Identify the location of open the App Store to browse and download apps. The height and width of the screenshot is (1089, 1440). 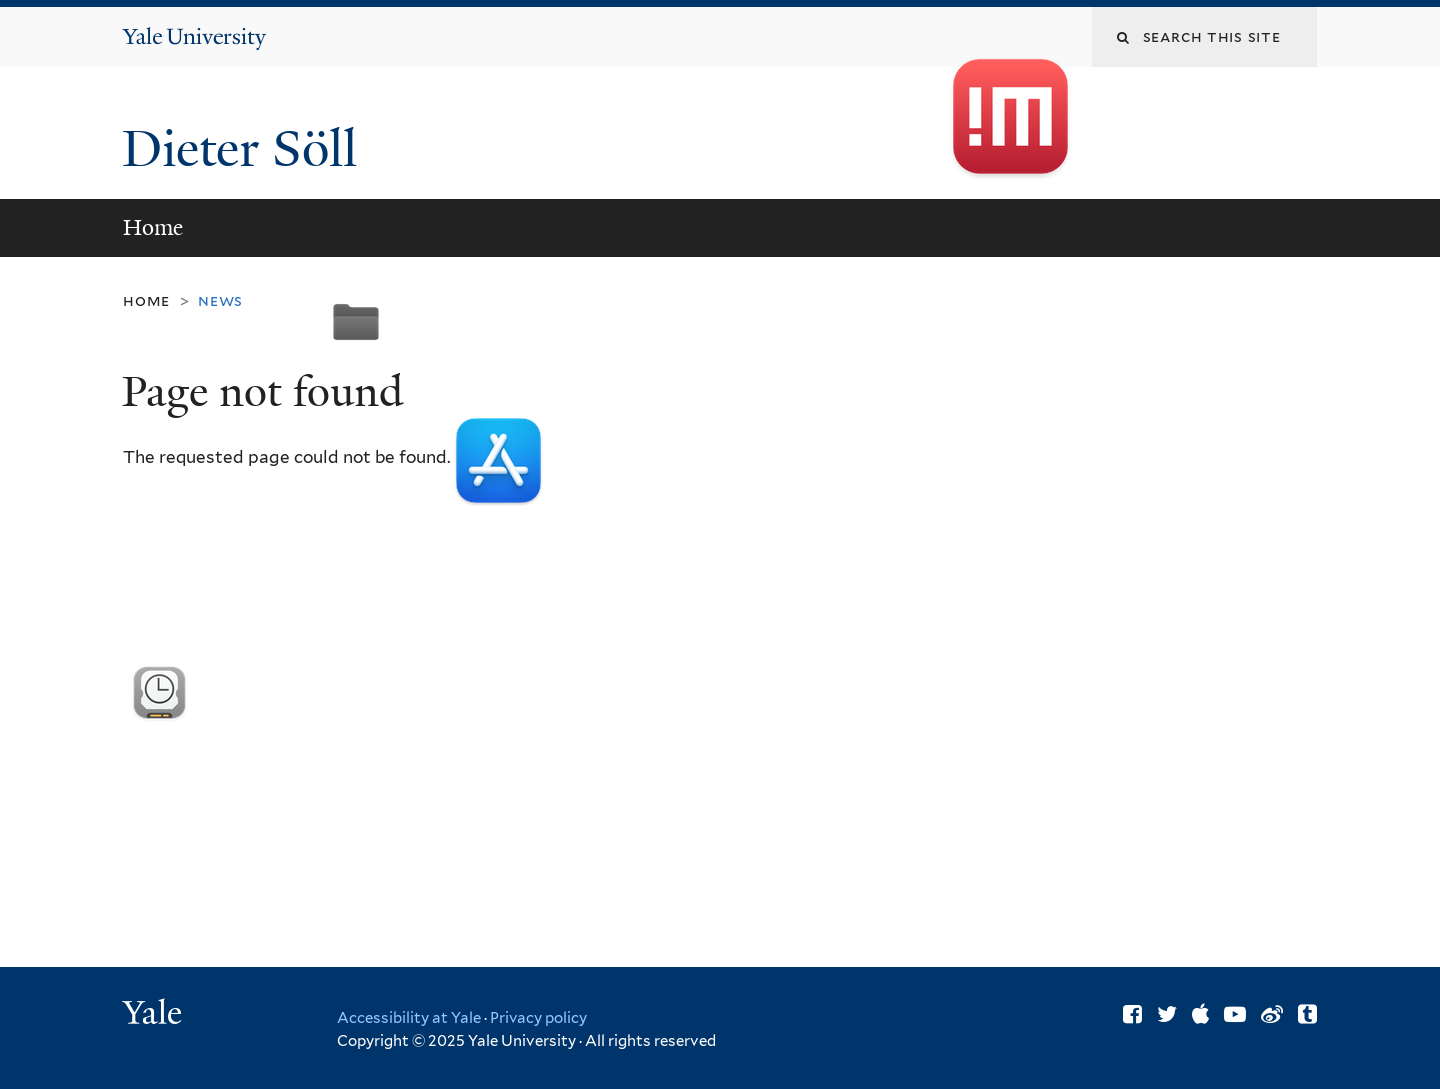
(498, 460).